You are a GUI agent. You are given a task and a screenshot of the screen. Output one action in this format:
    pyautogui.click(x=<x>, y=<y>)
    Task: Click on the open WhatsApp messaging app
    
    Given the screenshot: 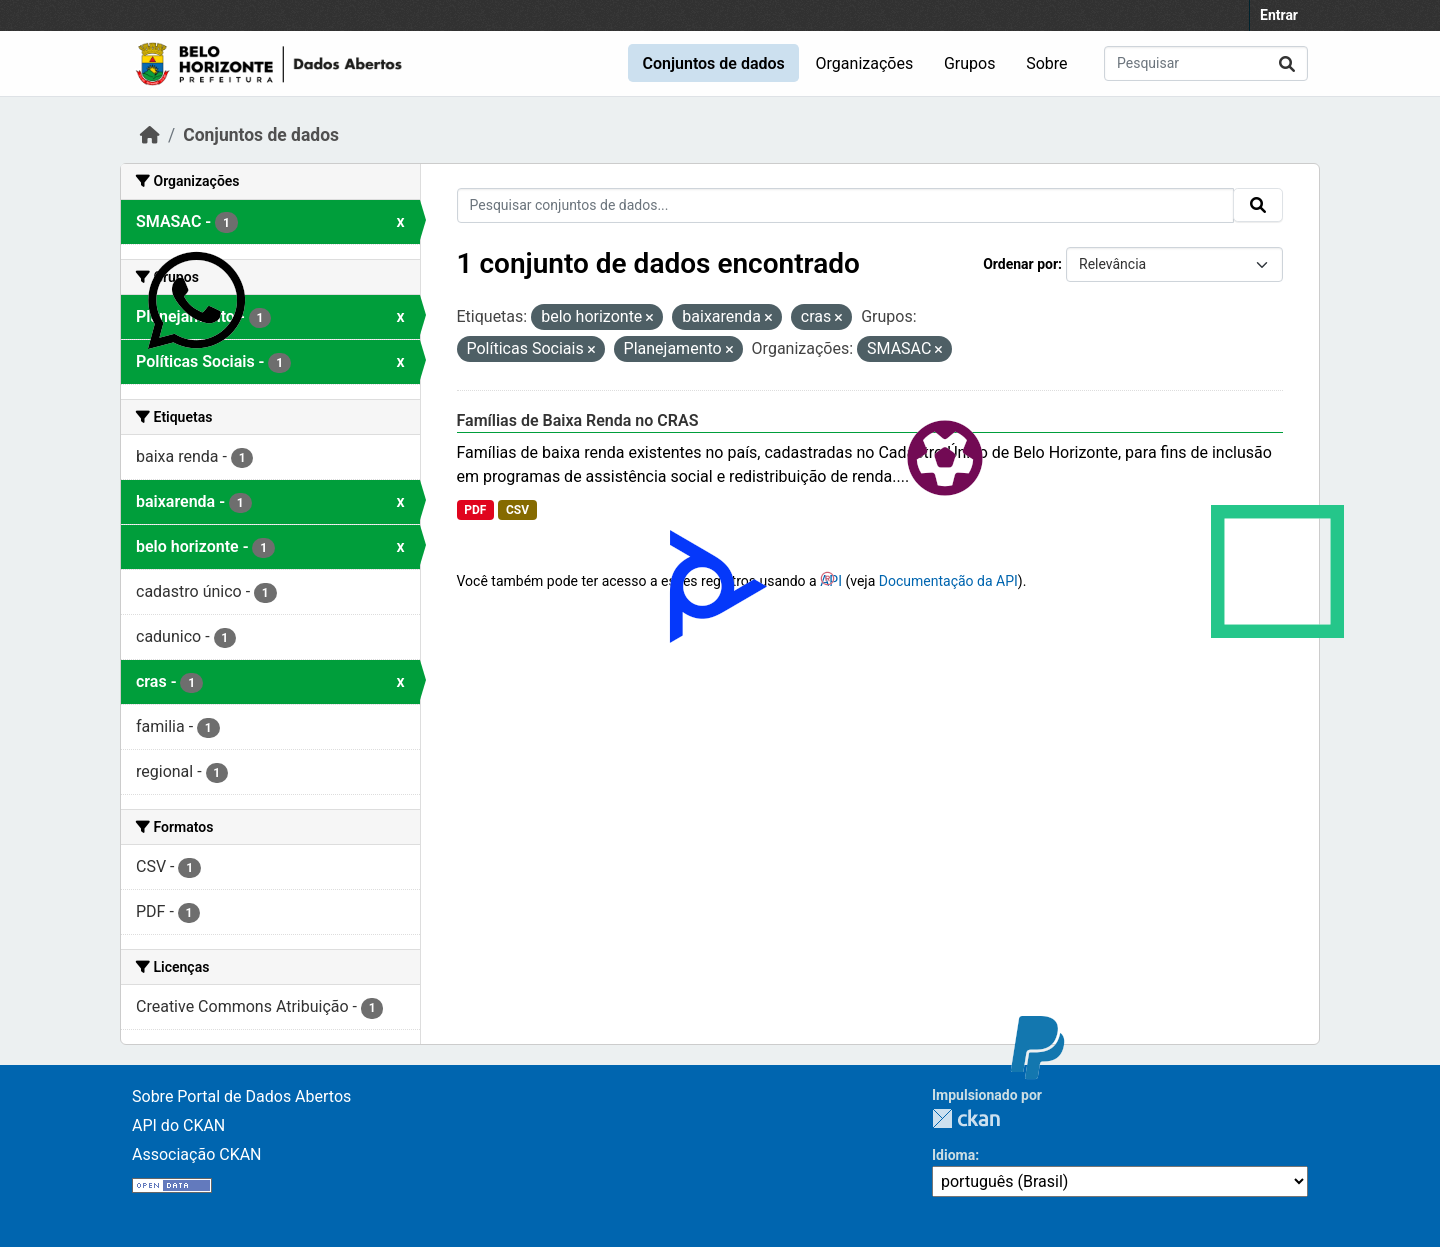 What is the action you would take?
    pyautogui.click(x=196, y=300)
    